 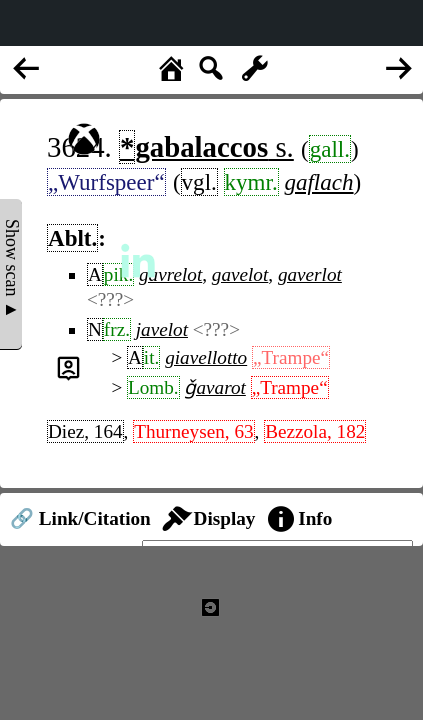 I want to click on view profile location or address, so click(x=68, y=367).